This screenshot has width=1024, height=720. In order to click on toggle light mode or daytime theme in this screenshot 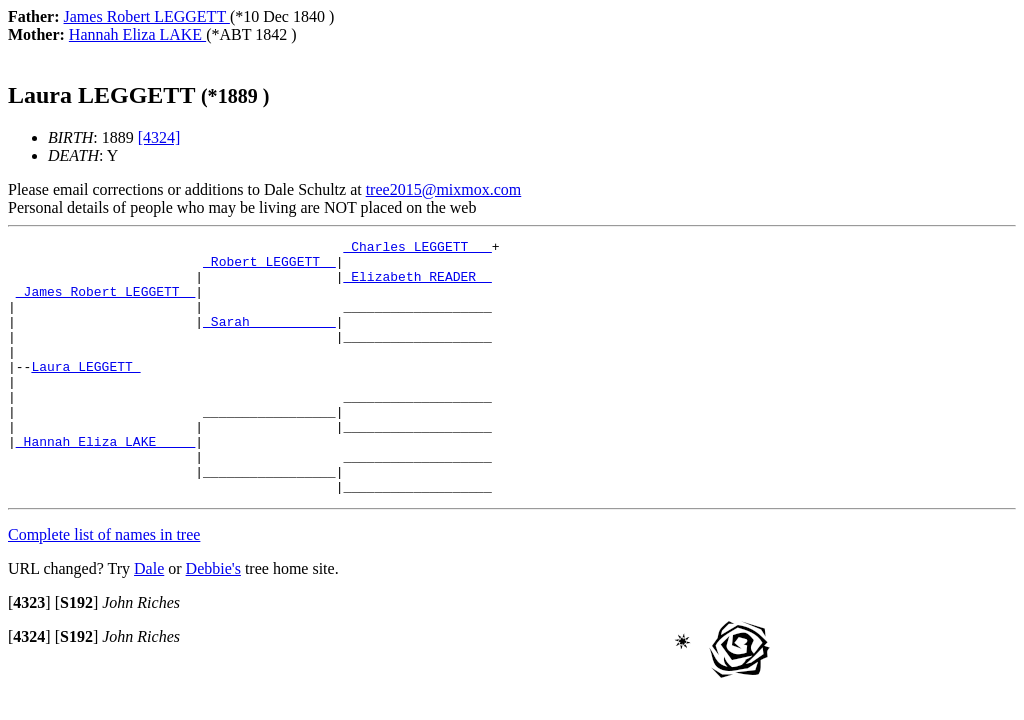, I will do `click(682, 641)`.